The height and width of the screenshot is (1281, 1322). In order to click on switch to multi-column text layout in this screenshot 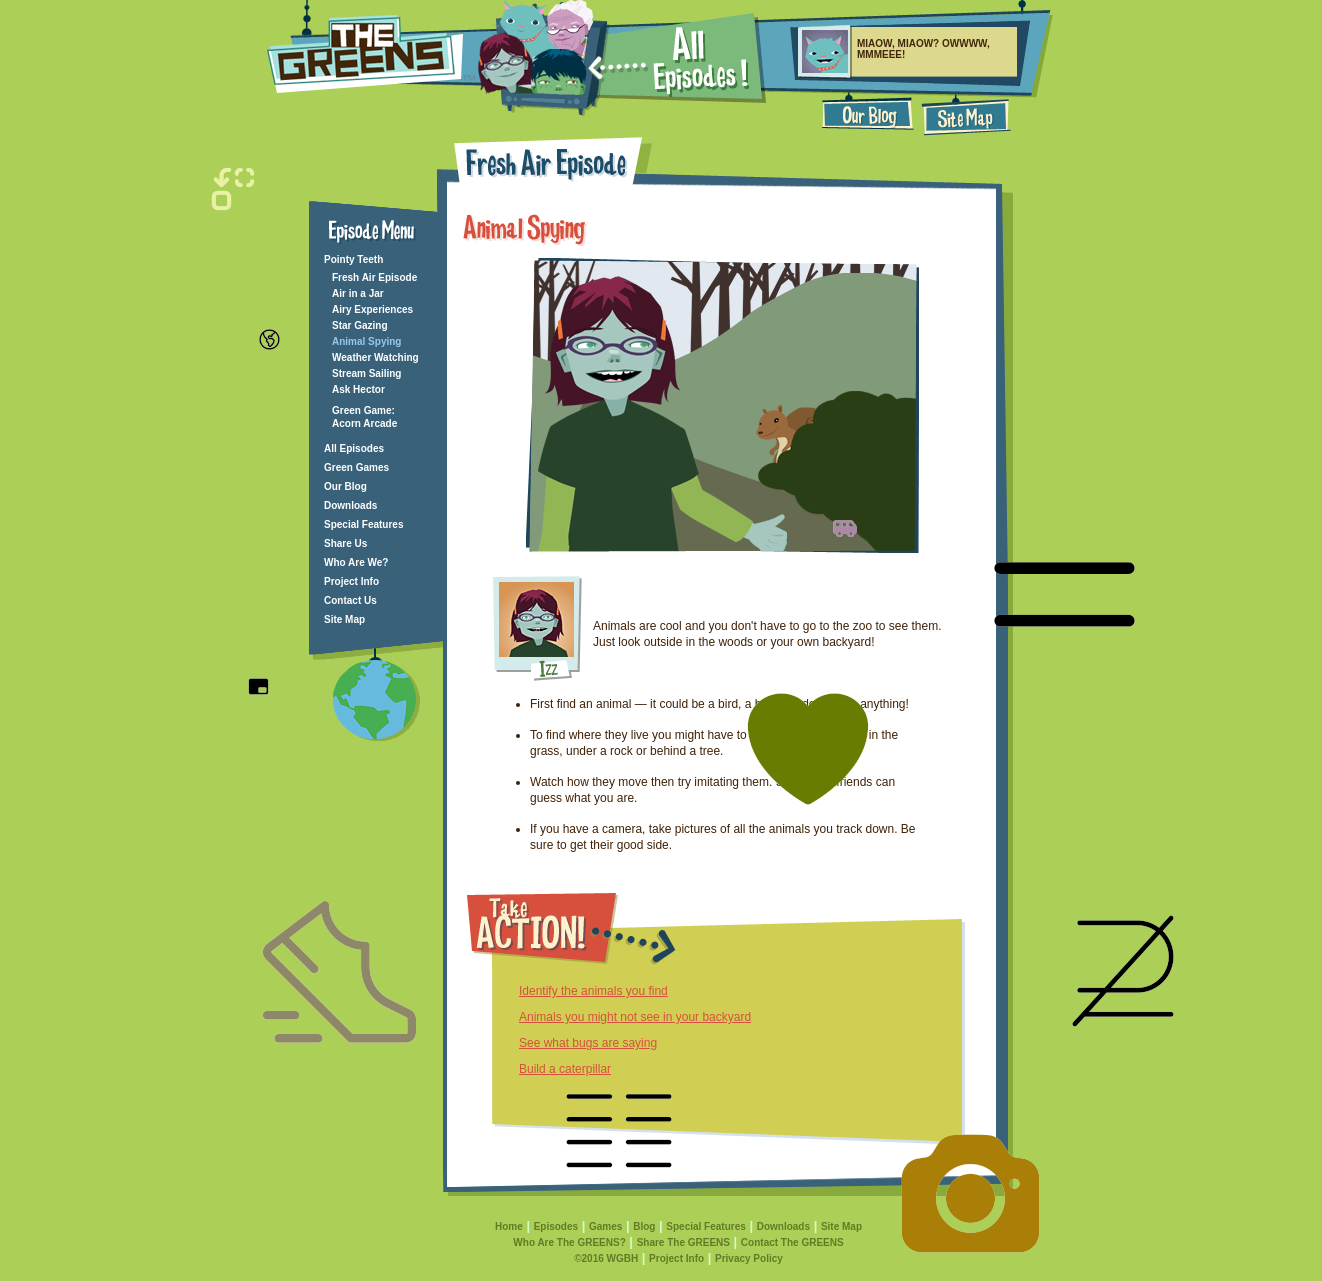, I will do `click(619, 1133)`.